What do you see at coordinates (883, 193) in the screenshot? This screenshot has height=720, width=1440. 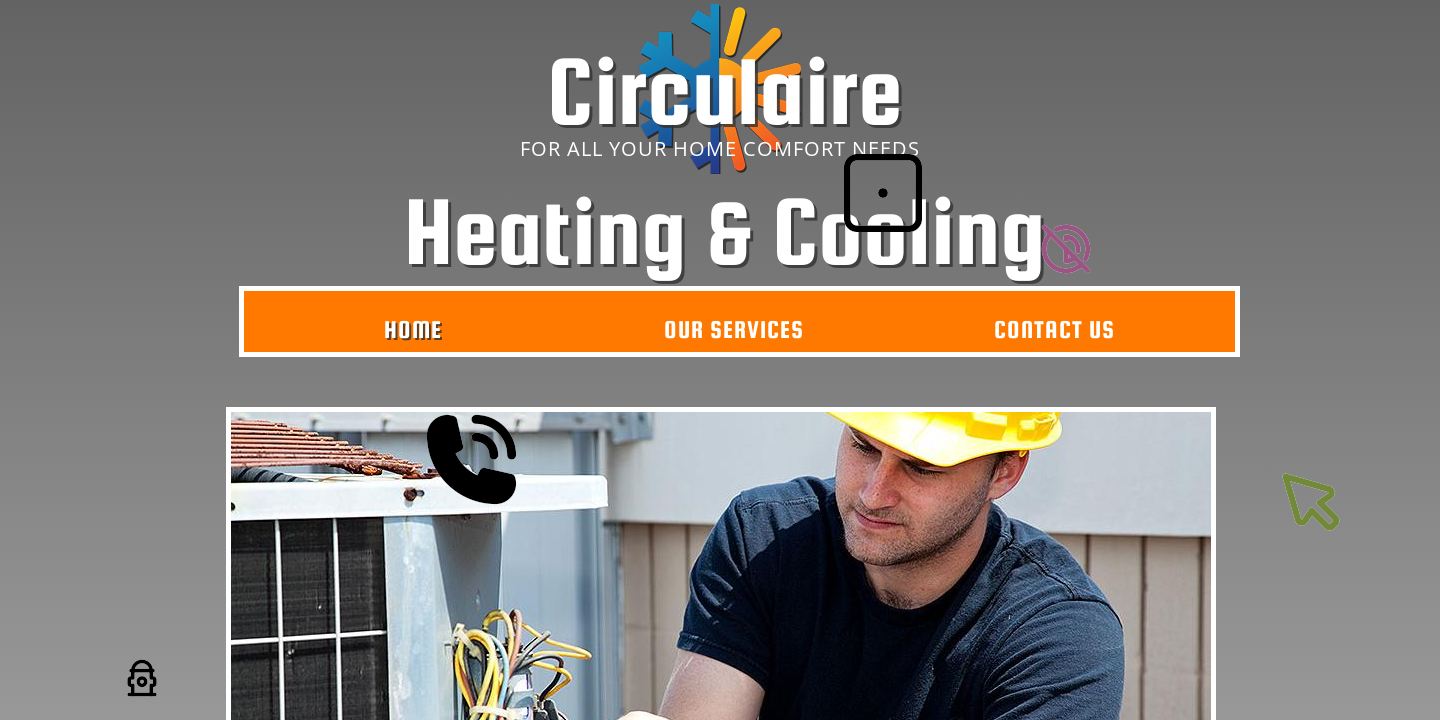 I see `indicates a random selection or dice roll result of one` at bounding box center [883, 193].